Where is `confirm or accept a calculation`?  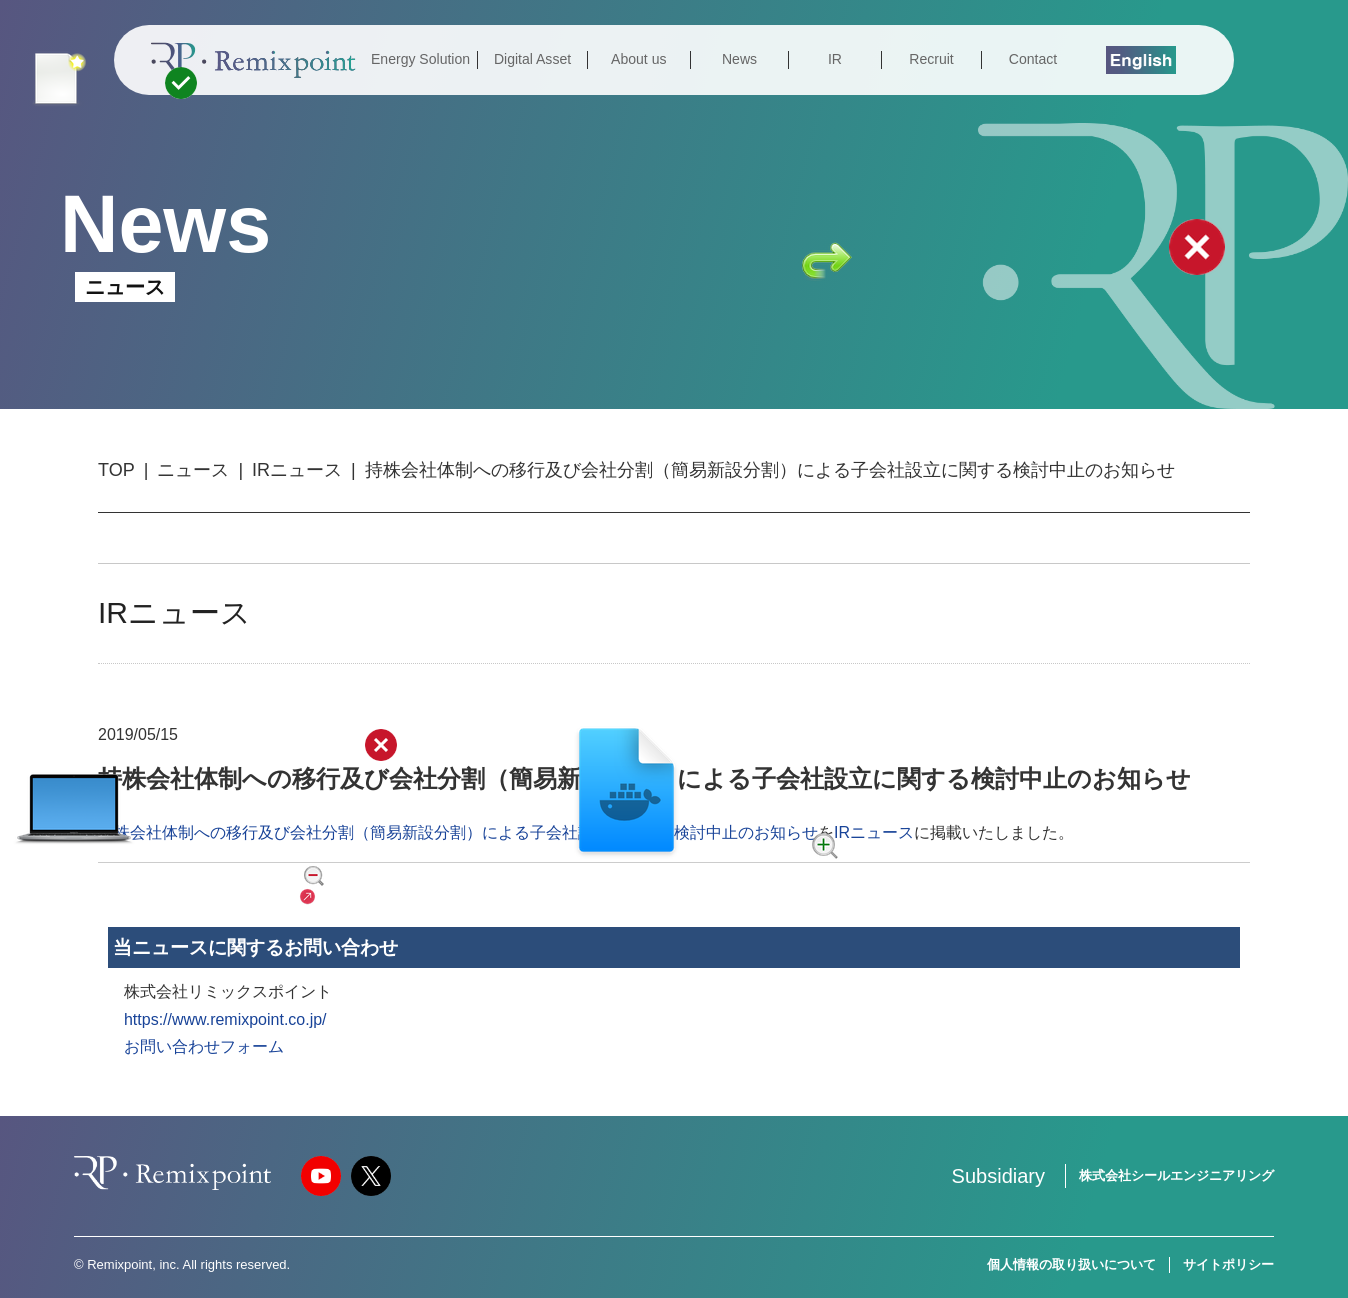 confirm or accept a calculation is located at coordinates (181, 83).